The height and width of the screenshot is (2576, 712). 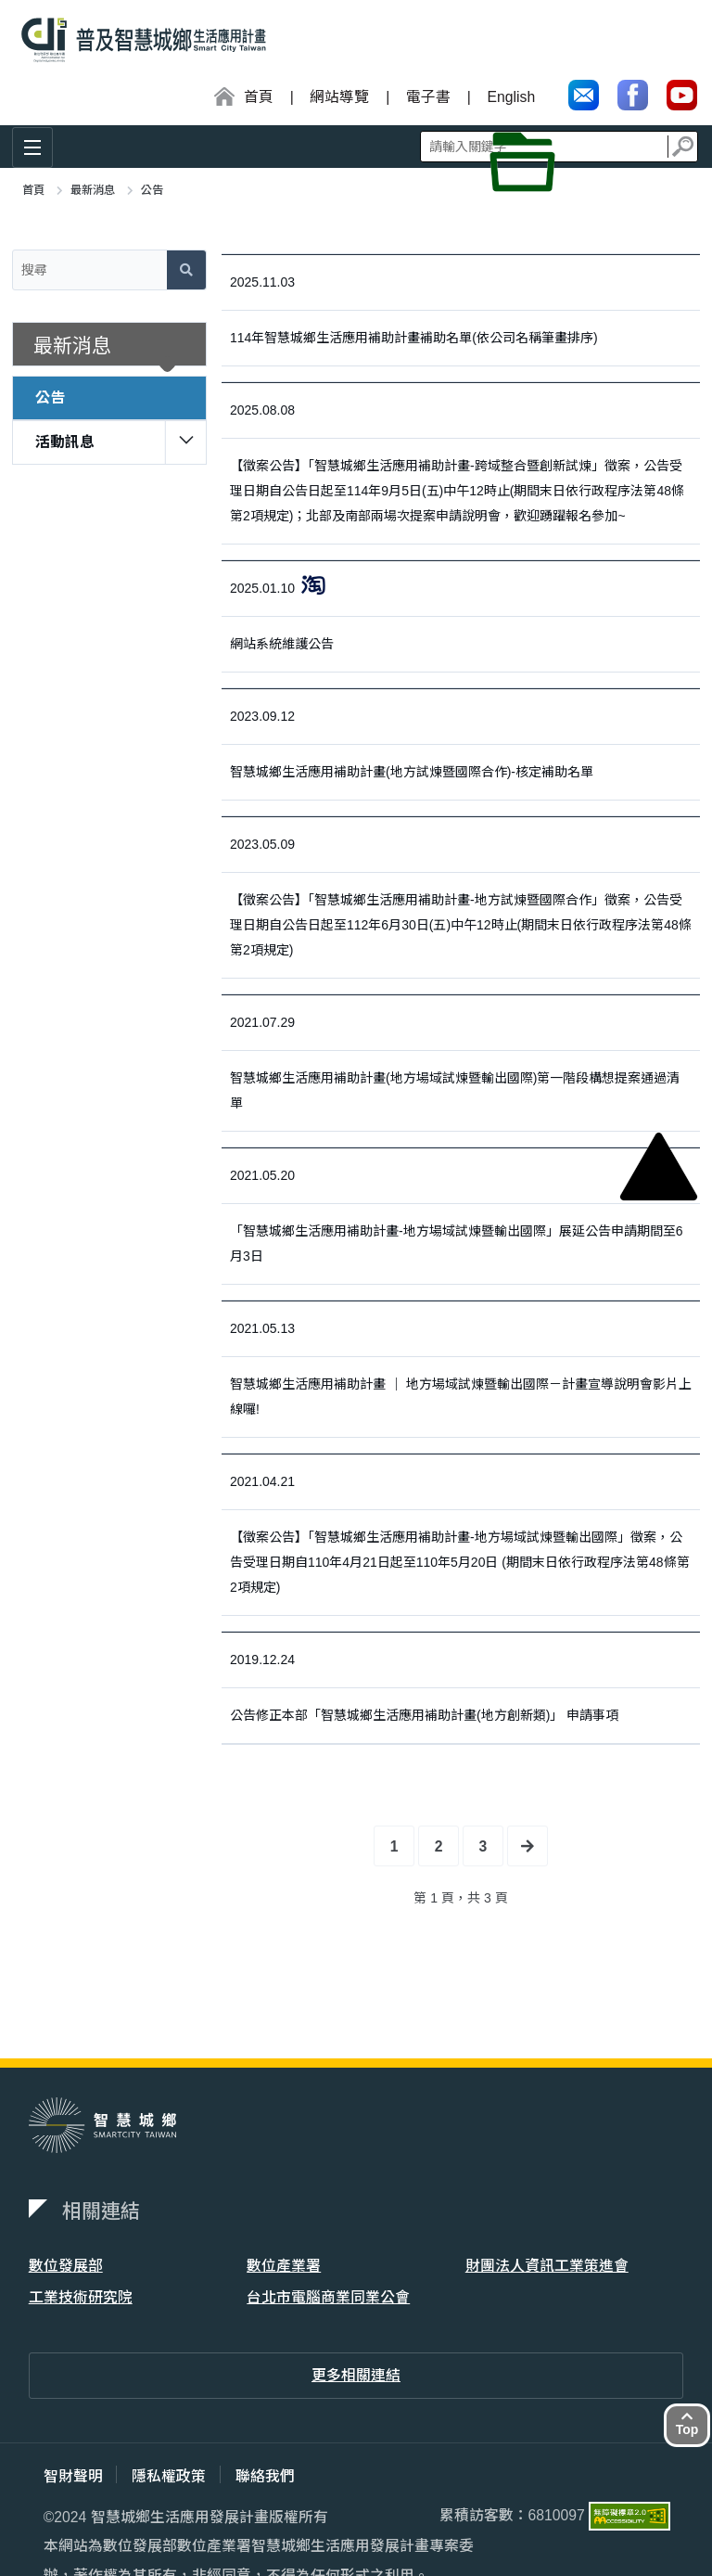 I want to click on open folder to view files, so click(x=522, y=161).